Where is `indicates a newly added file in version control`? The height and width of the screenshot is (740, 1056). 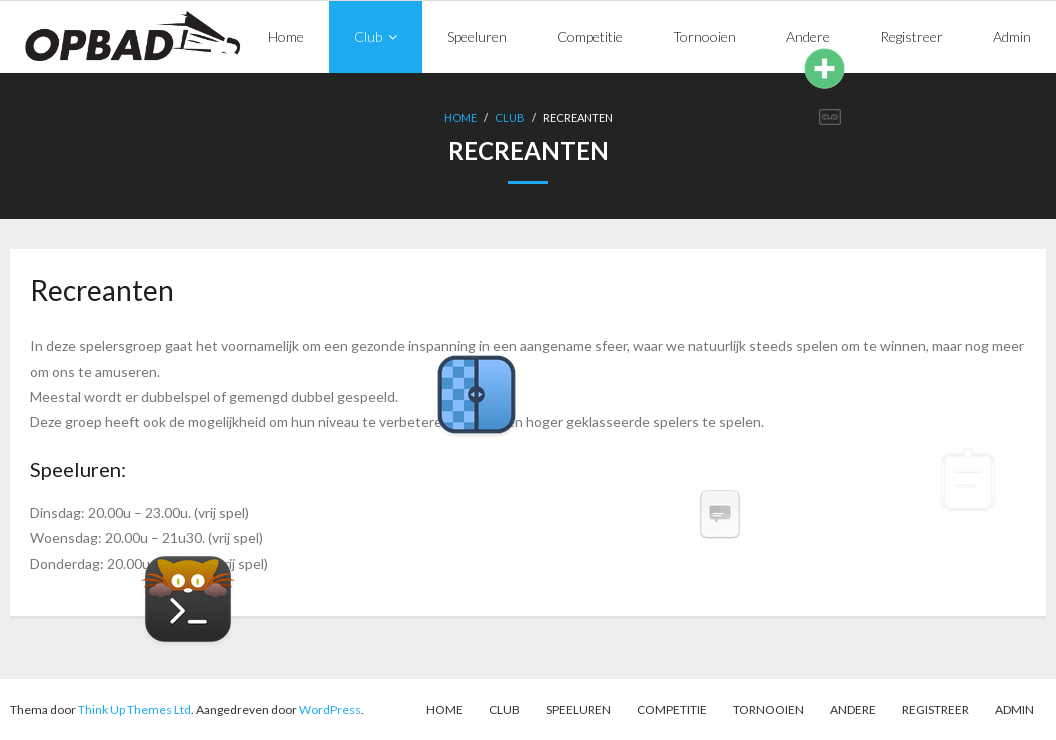
indicates a newly added file in version control is located at coordinates (824, 68).